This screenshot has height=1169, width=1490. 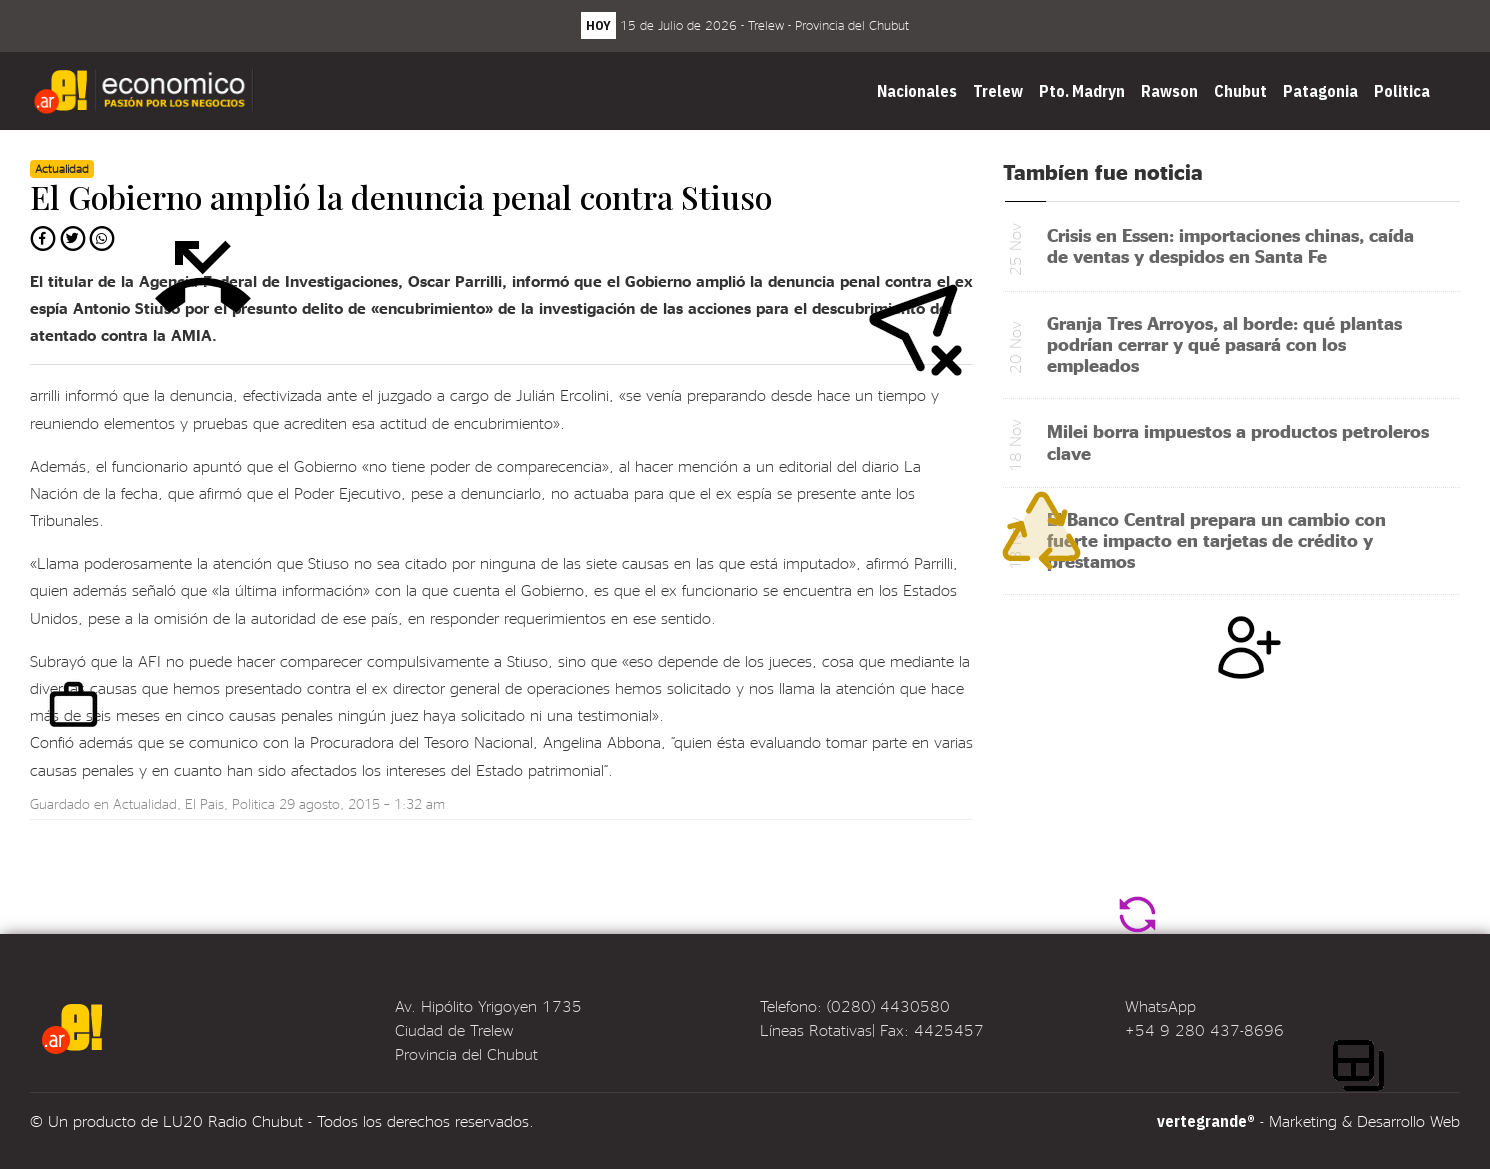 What do you see at coordinates (1137, 914) in the screenshot?
I see `sync or refresh content` at bounding box center [1137, 914].